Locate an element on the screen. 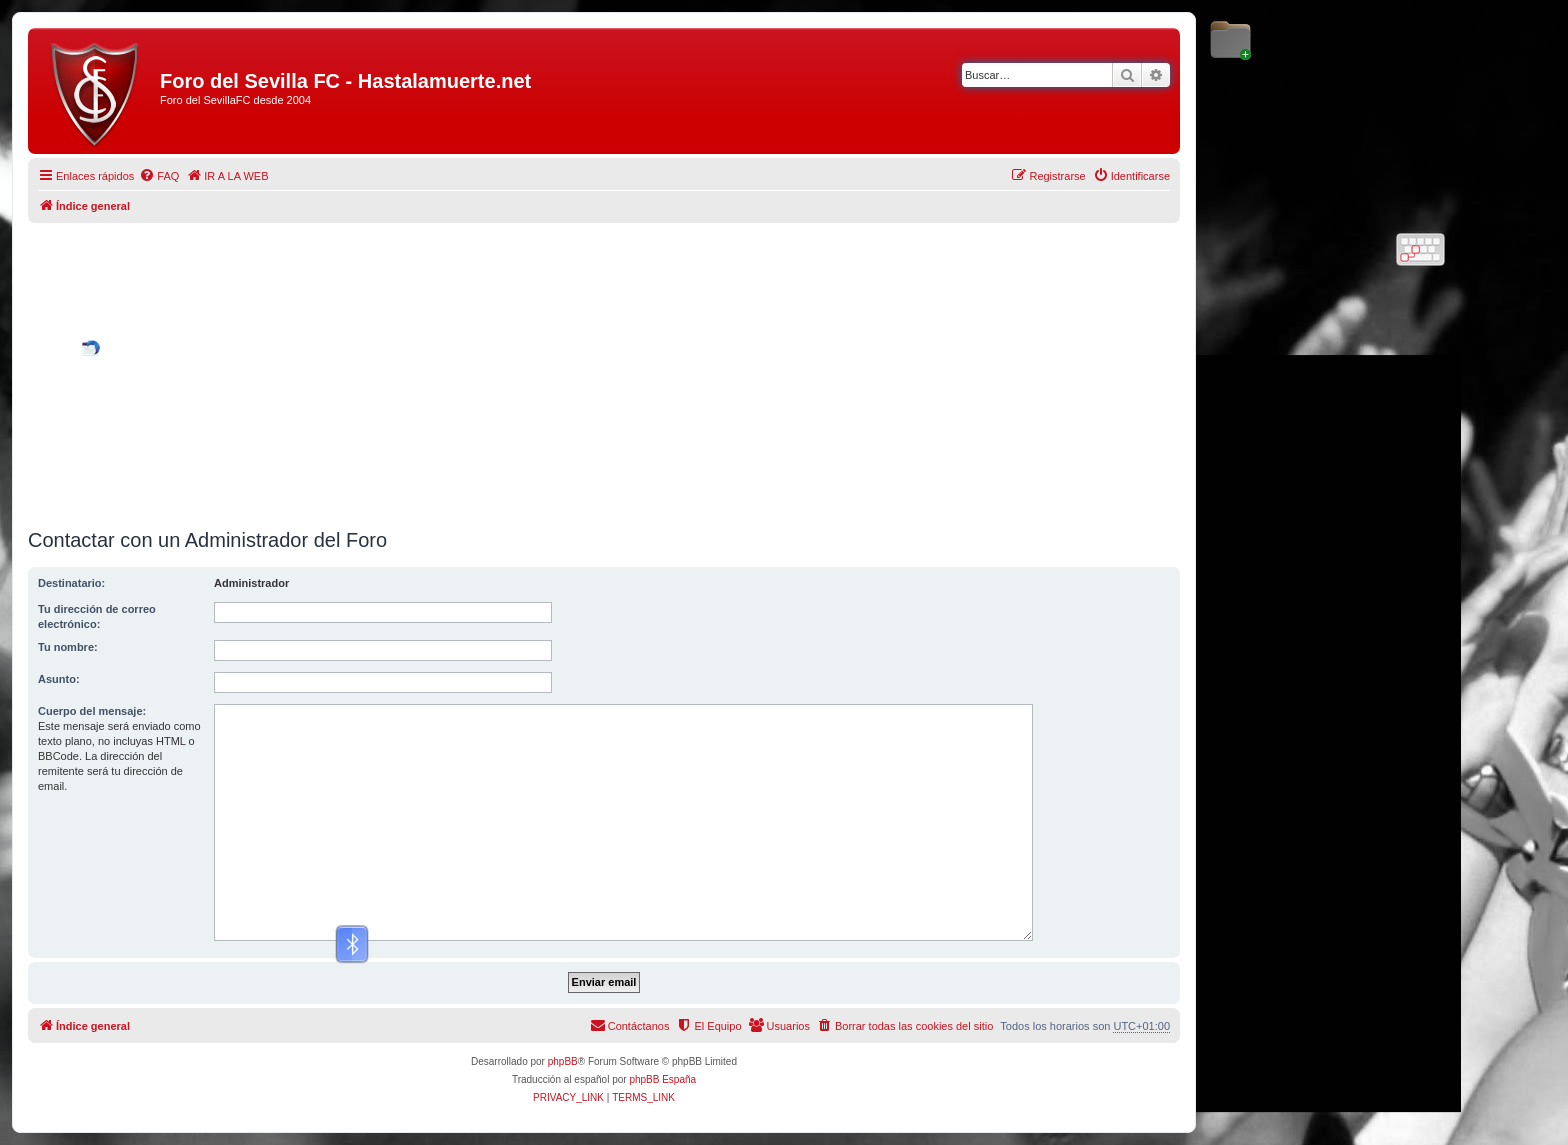 The width and height of the screenshot is (1568, 1145). open thunderbird email folder is located at coordinates (90, 349).